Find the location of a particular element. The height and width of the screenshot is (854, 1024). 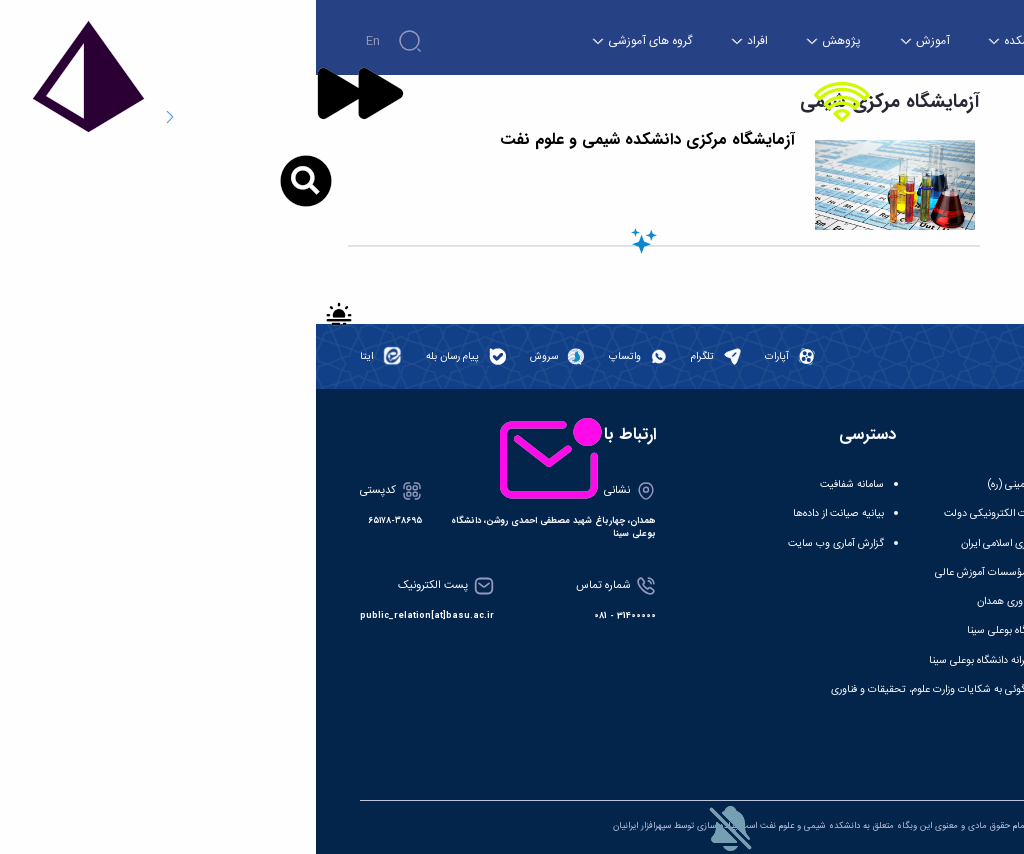

navigate to the next item or page is located at coordinates (170, 117).